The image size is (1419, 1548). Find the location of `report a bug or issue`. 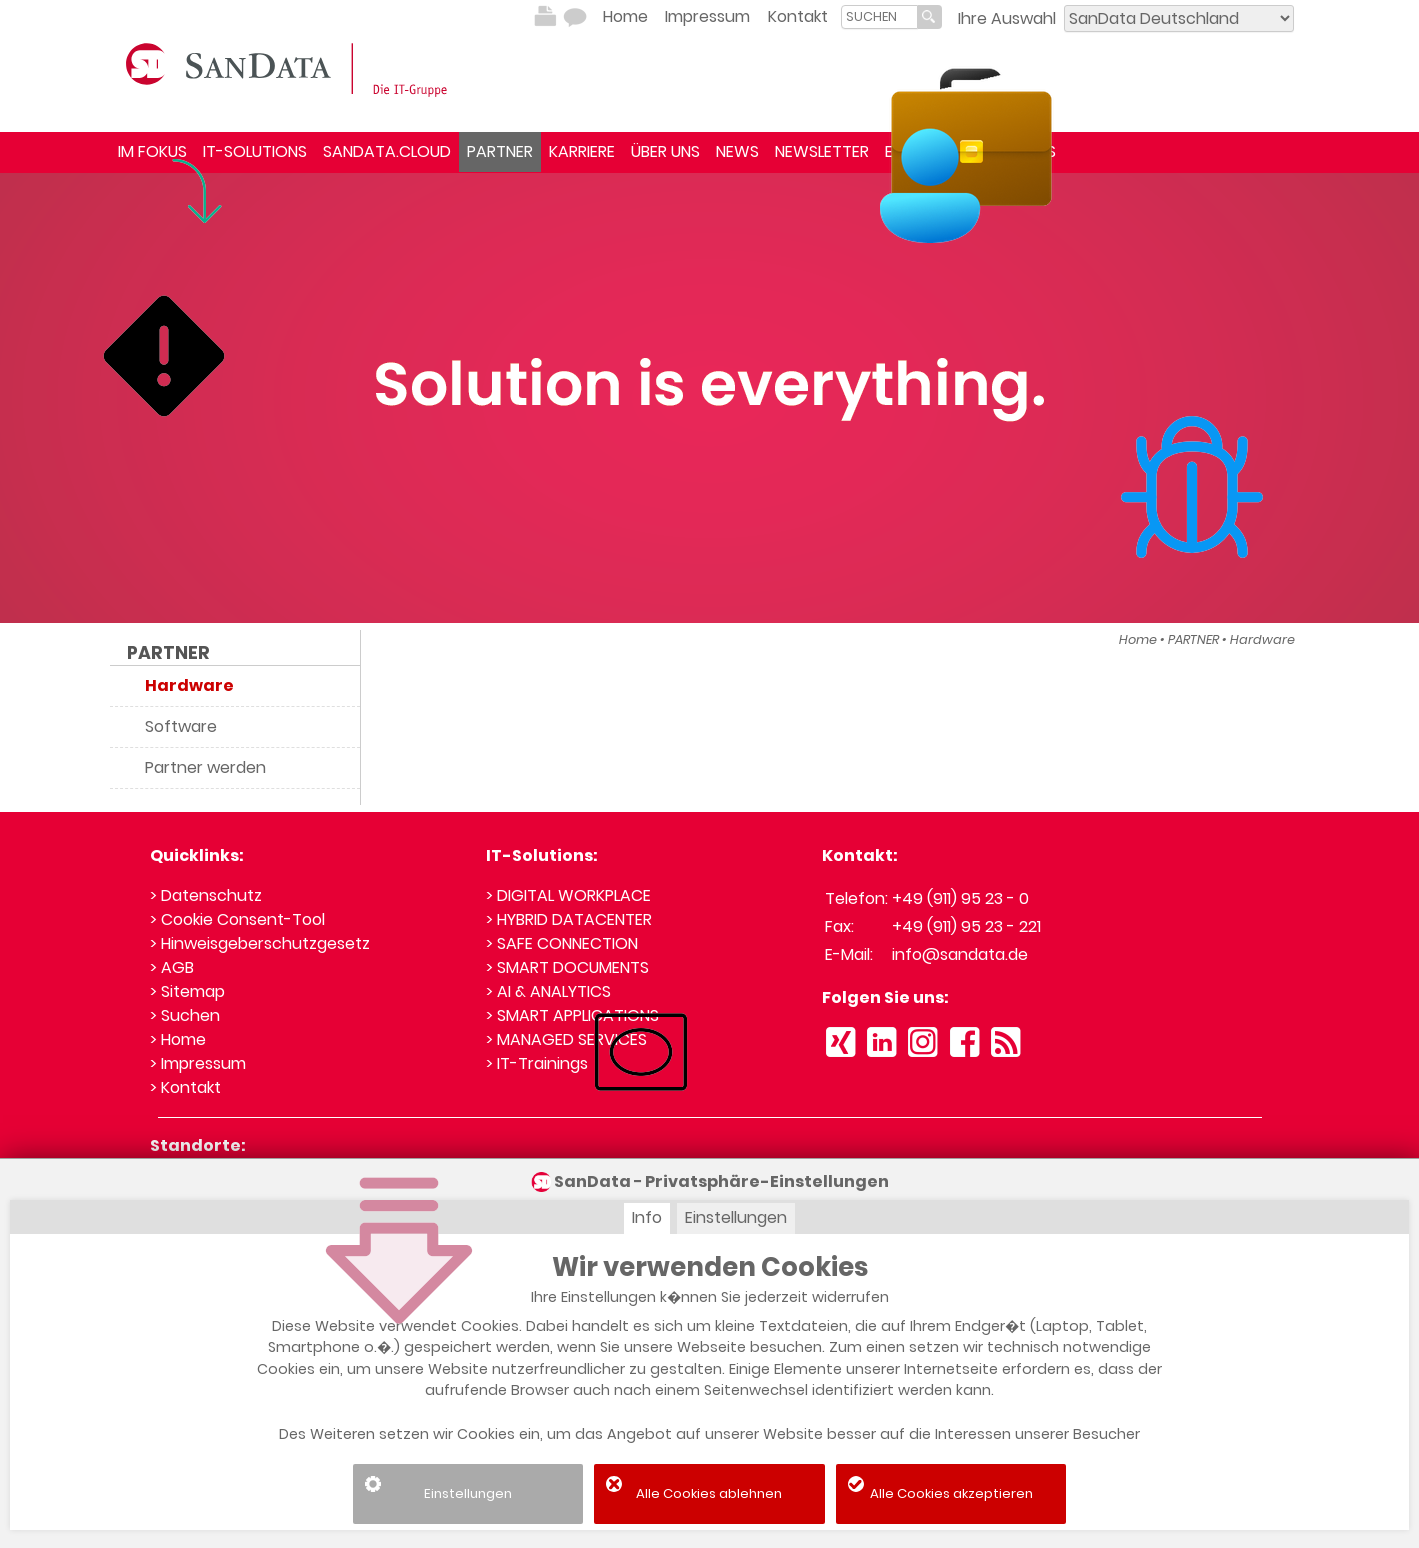

report a bug or issue is located at coordinates (1192, 487).